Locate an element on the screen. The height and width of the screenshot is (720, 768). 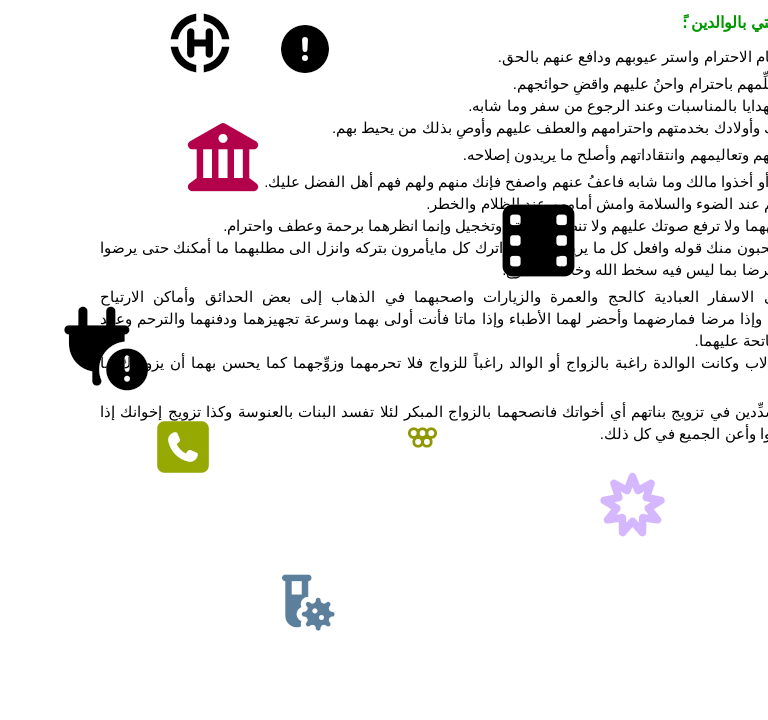
view olympics-related content or events is located at coordinates (422, 437).